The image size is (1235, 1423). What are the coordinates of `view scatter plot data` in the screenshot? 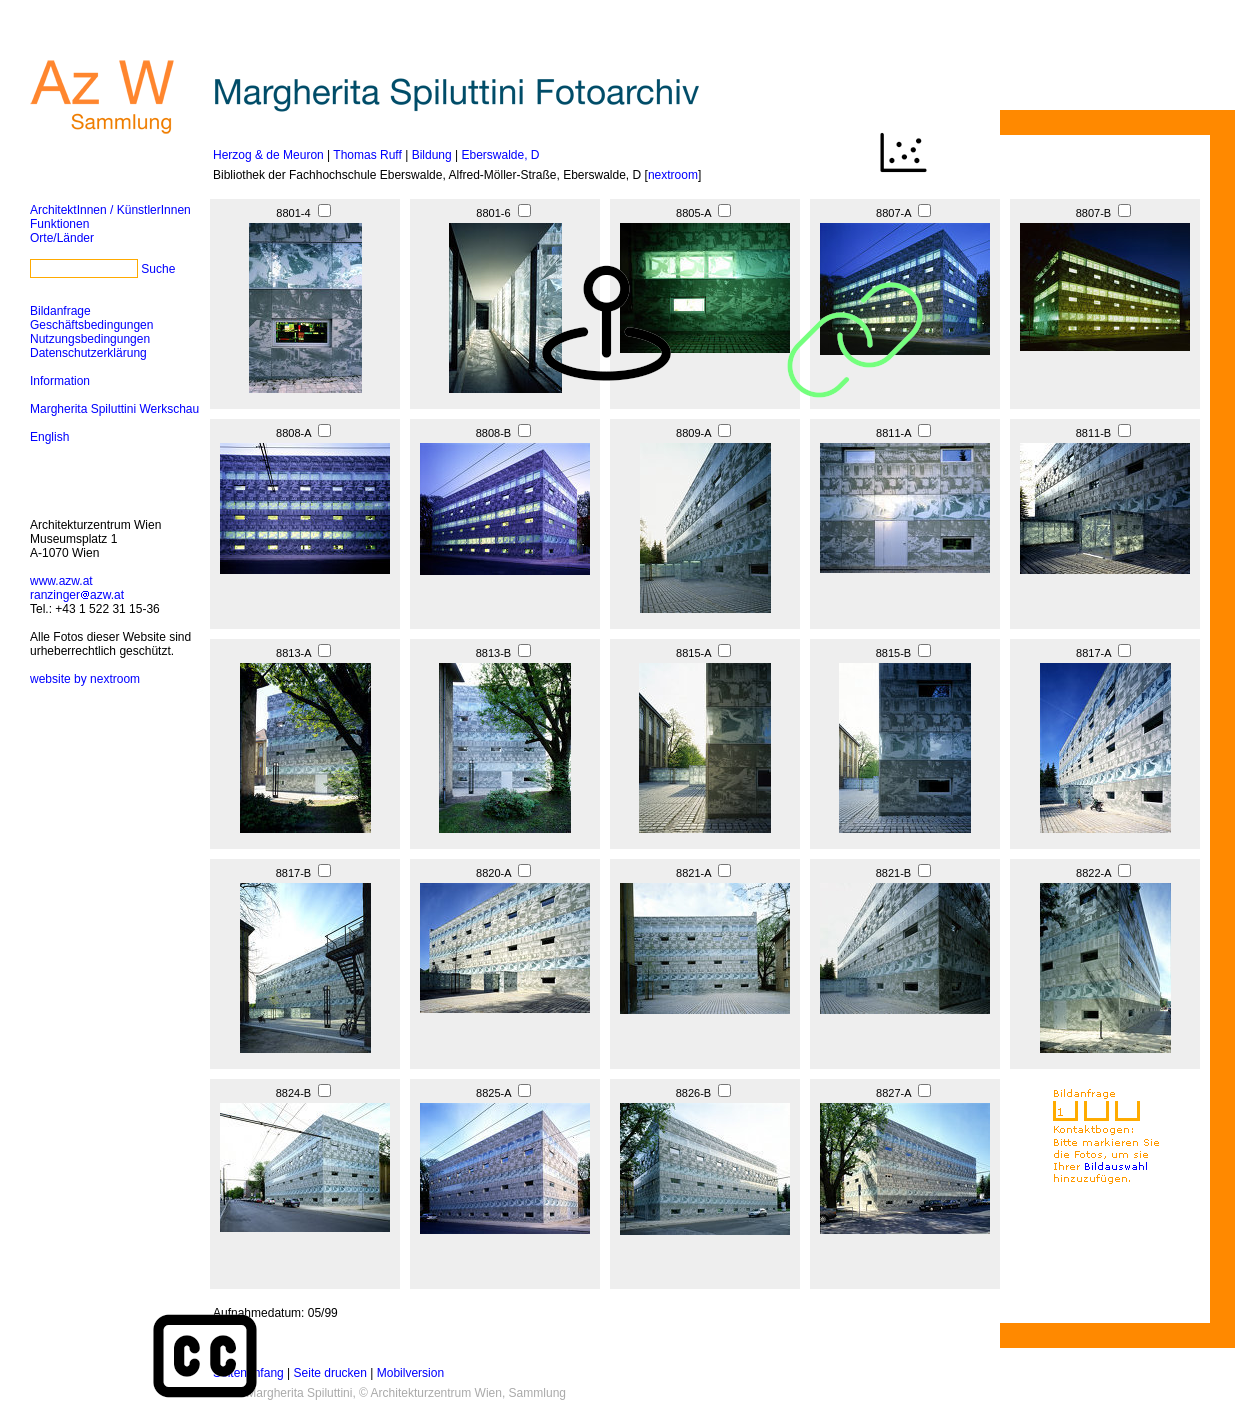 It's located at (903, 152).